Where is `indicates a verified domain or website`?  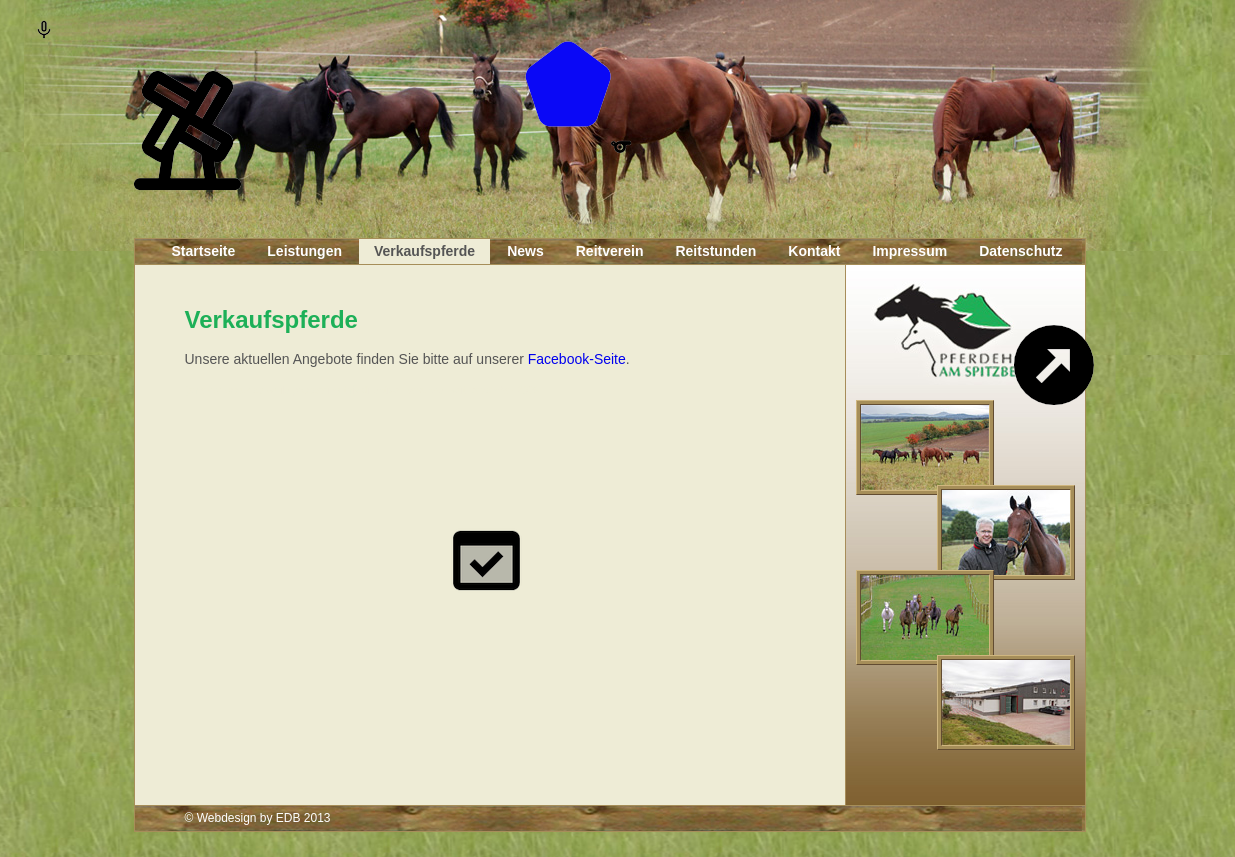 indicates a verified domain or website is located at coordinates (486, 560).